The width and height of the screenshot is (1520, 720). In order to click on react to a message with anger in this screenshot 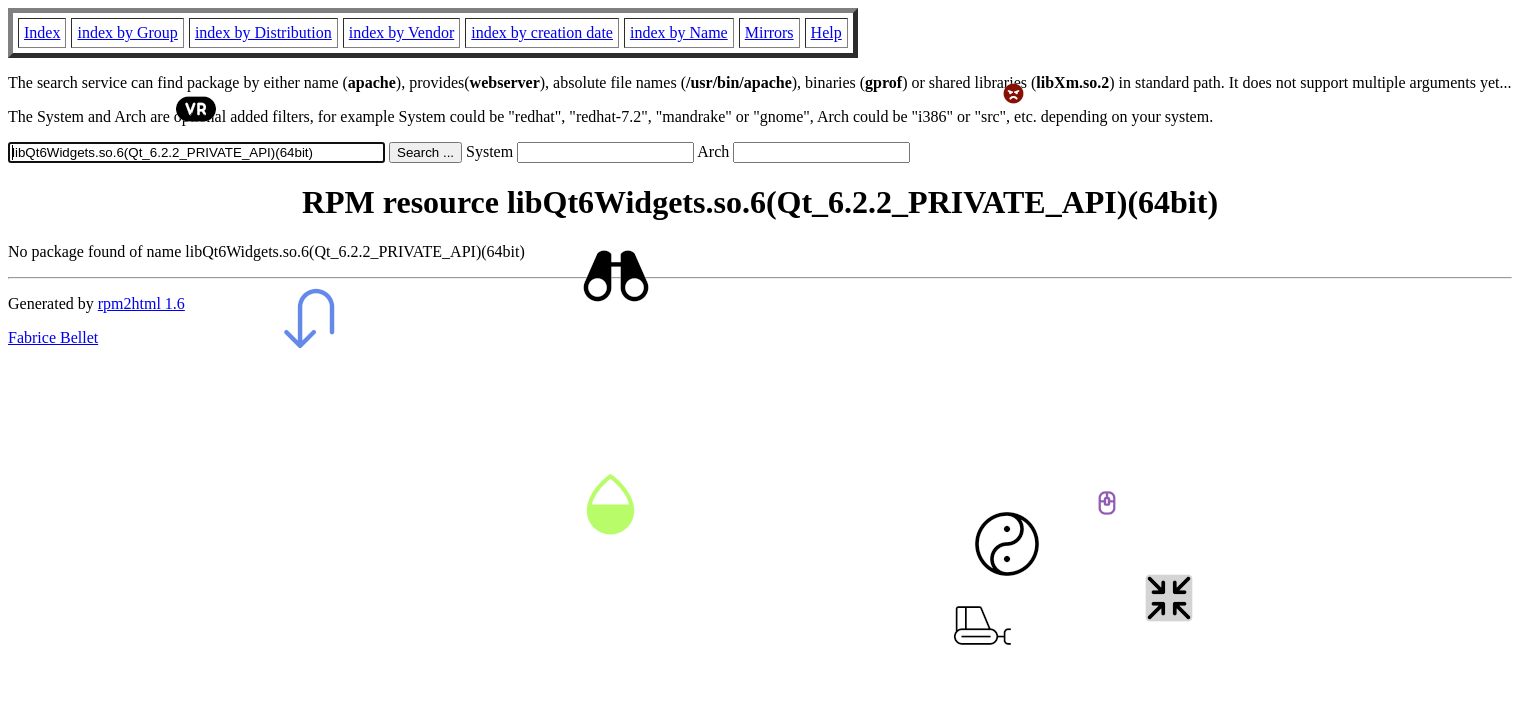, I will do `click(1013, 93)`.